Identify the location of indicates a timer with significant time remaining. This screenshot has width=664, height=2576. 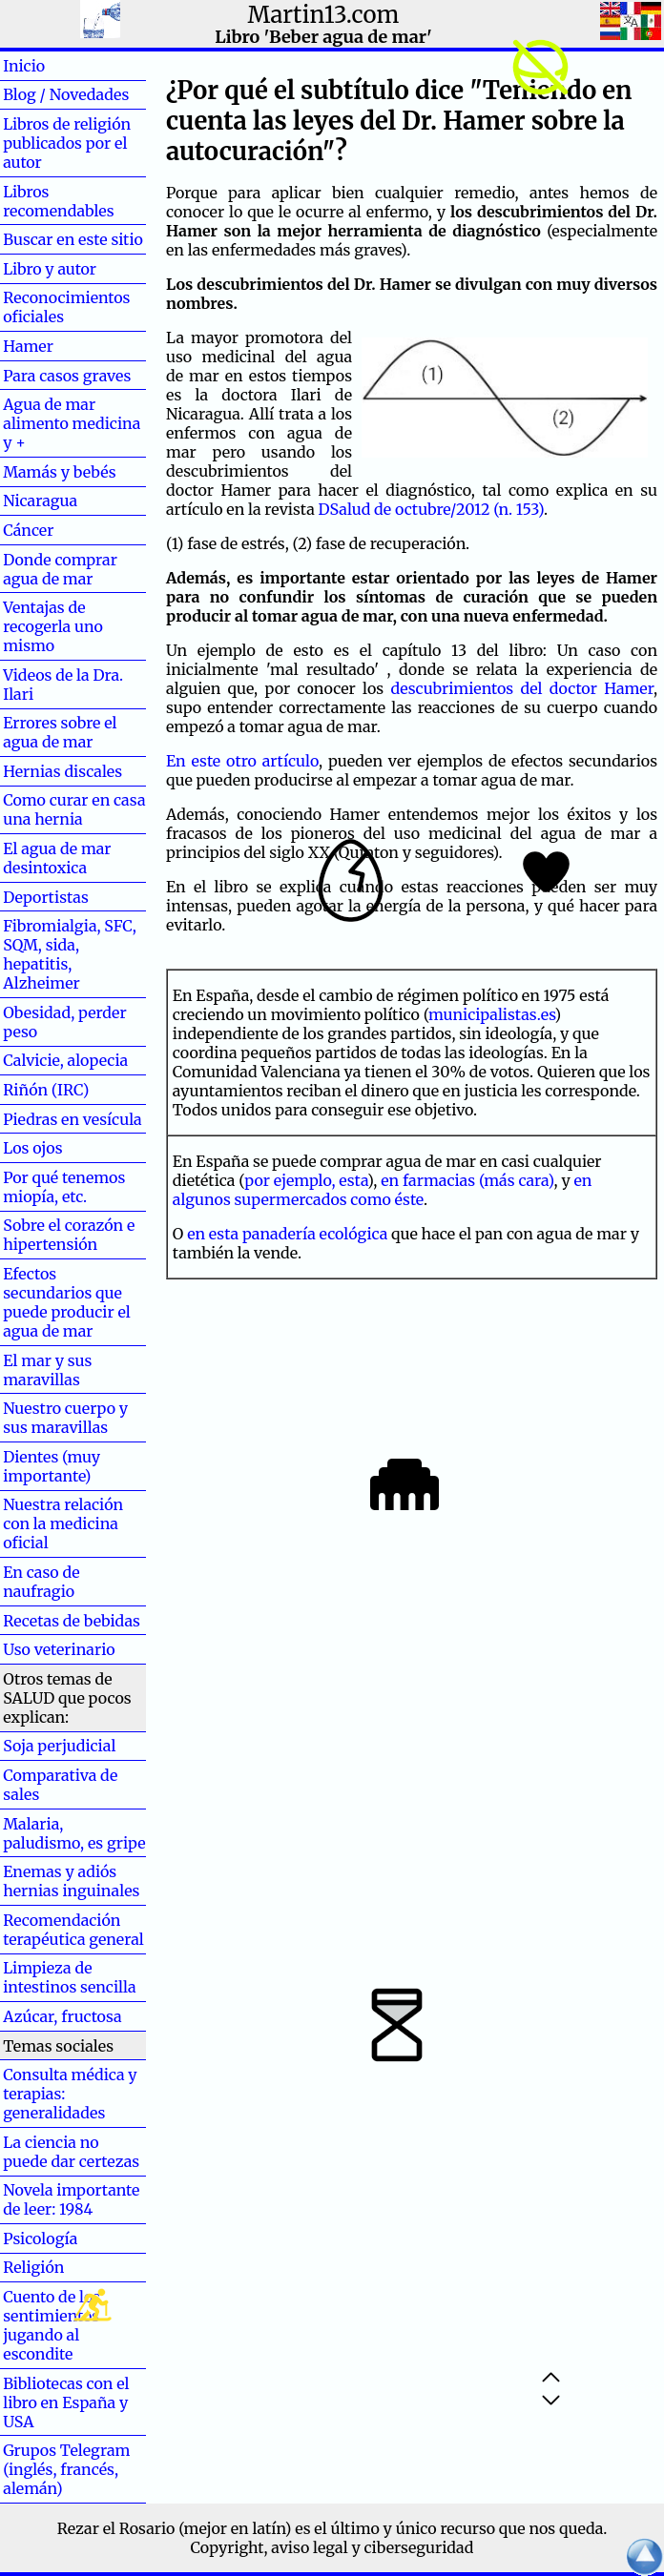
(397, 2025).